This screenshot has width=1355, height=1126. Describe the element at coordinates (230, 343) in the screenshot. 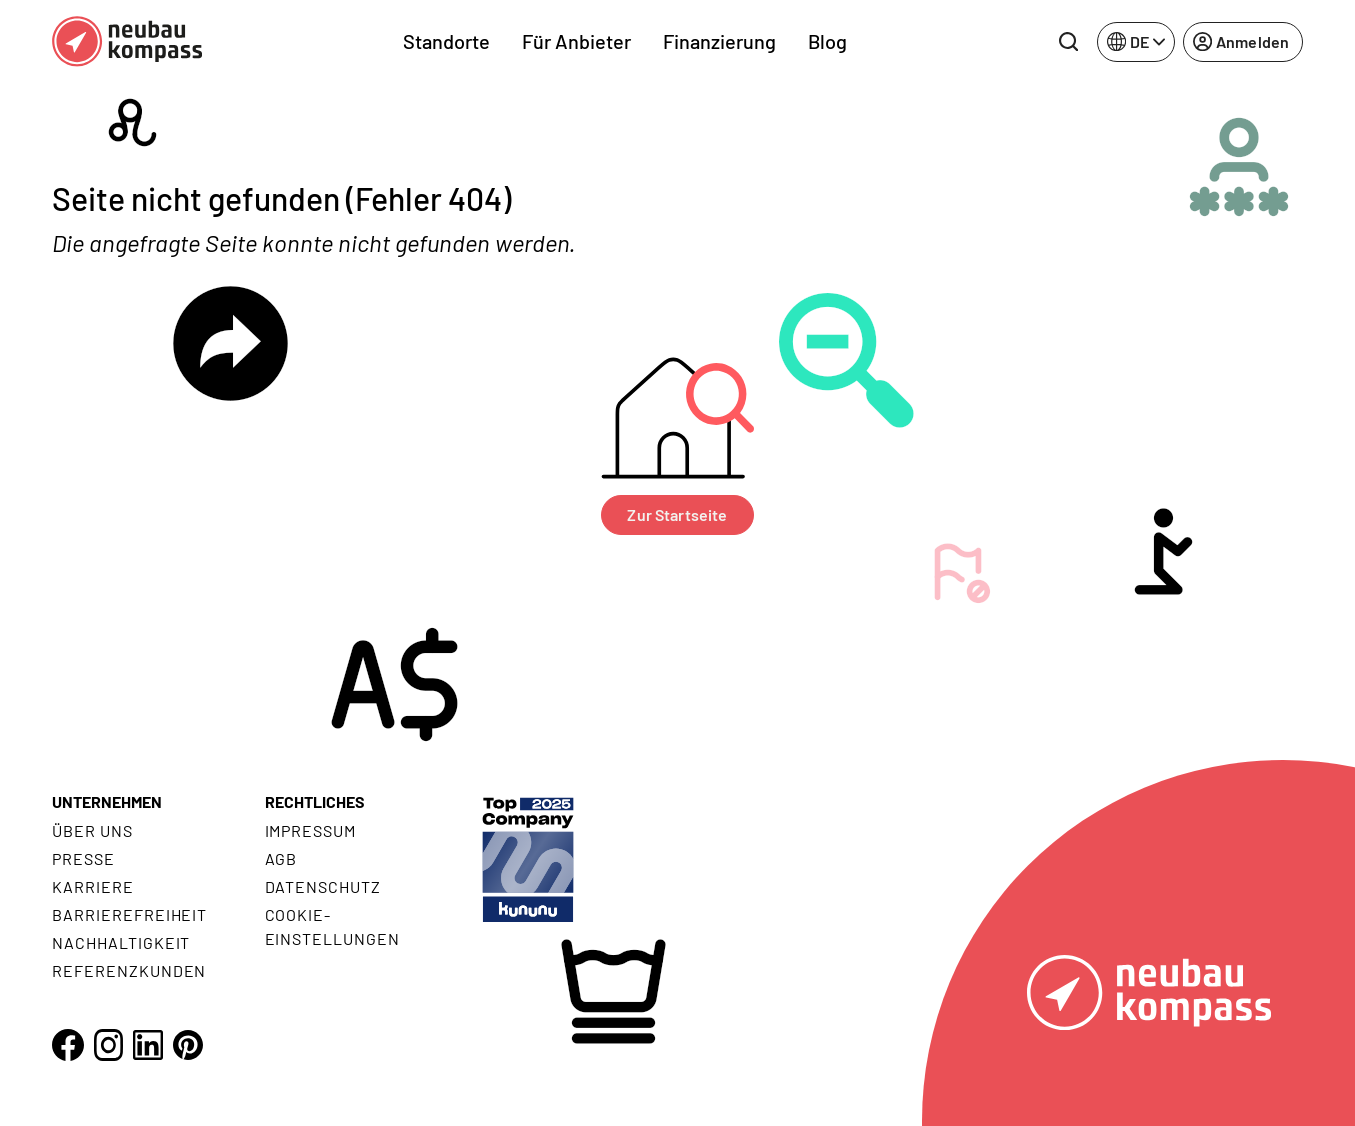

I see `forward or share content` at that location.